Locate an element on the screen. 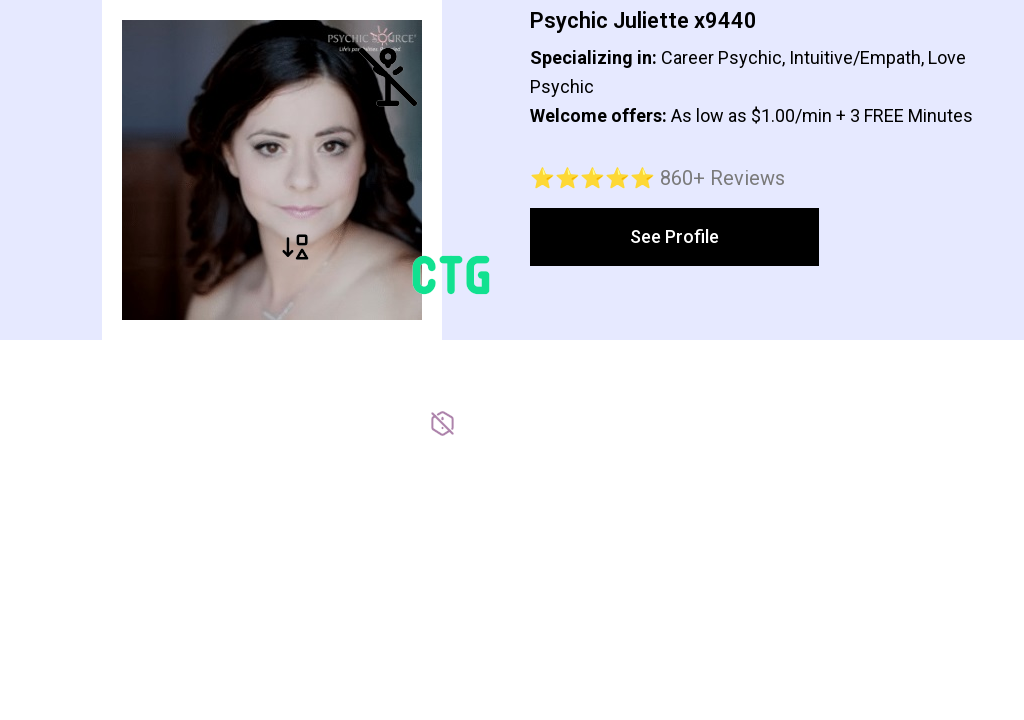  cotangent function in a math or calculator app is located at coordinates (451, 275).